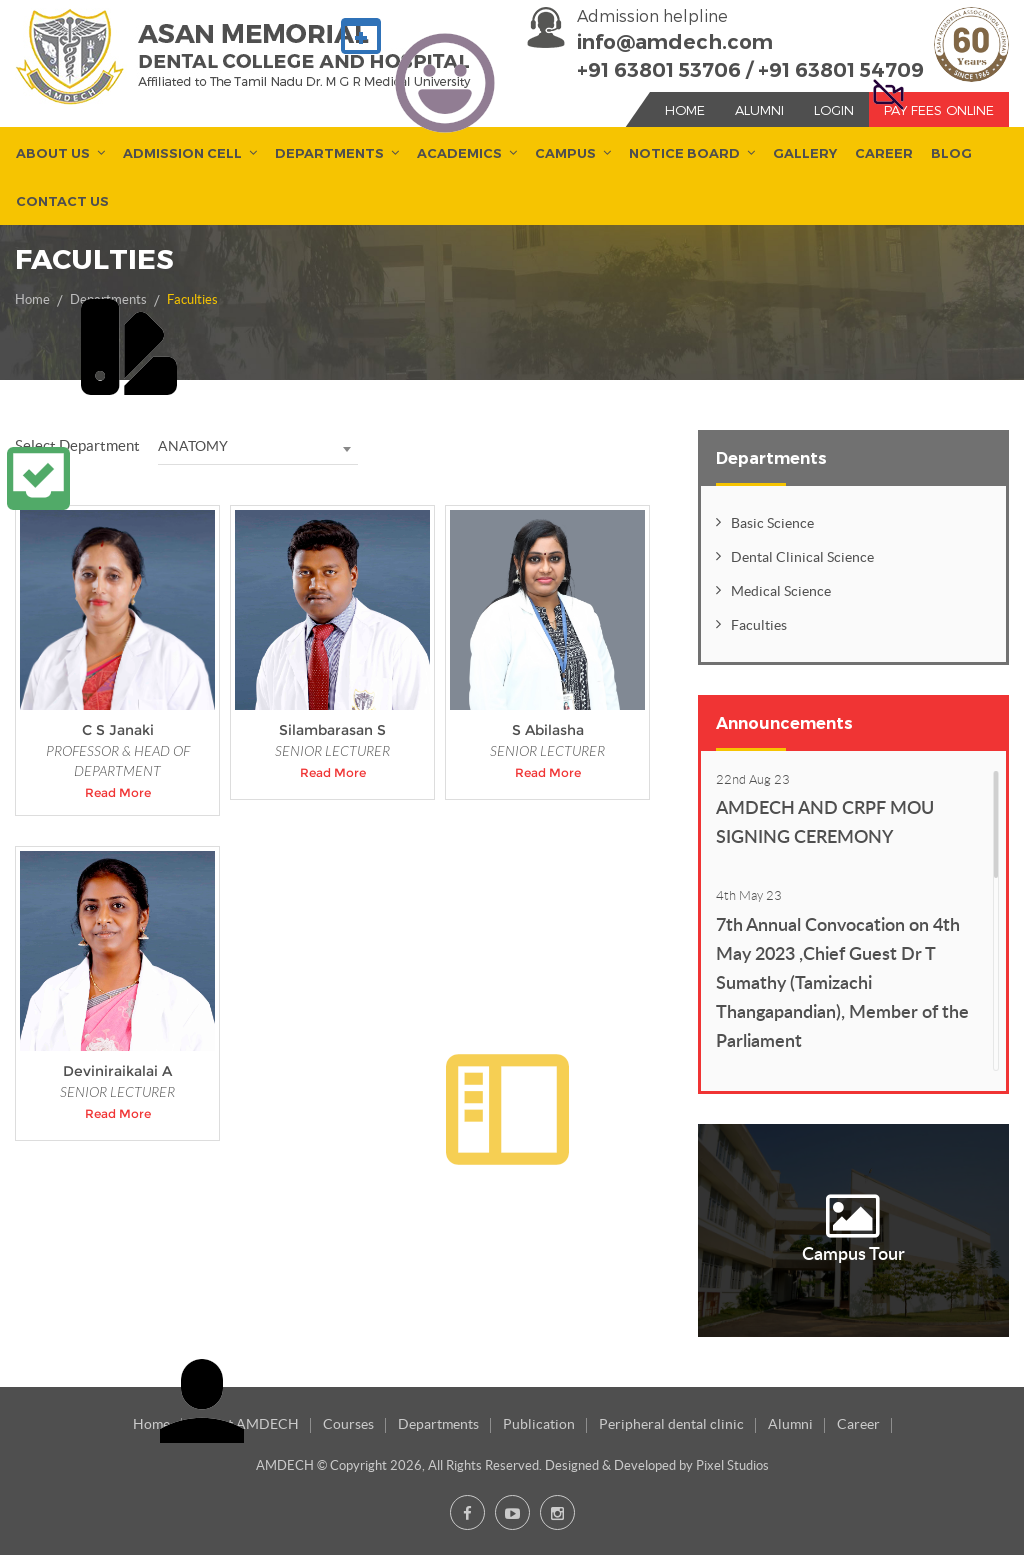 The height and width of the screenshot is (1555, 1024). I want to click on mark all inbox messages as read, so click(38, 478).